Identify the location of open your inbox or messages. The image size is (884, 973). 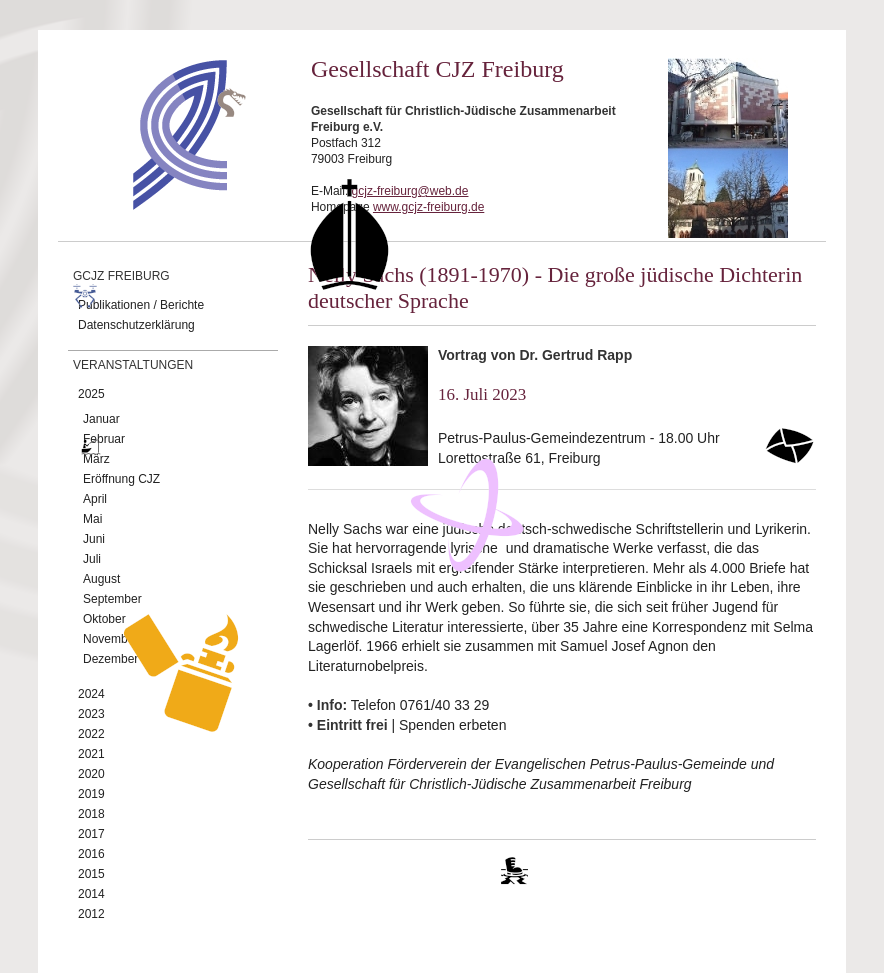
(789, 446).